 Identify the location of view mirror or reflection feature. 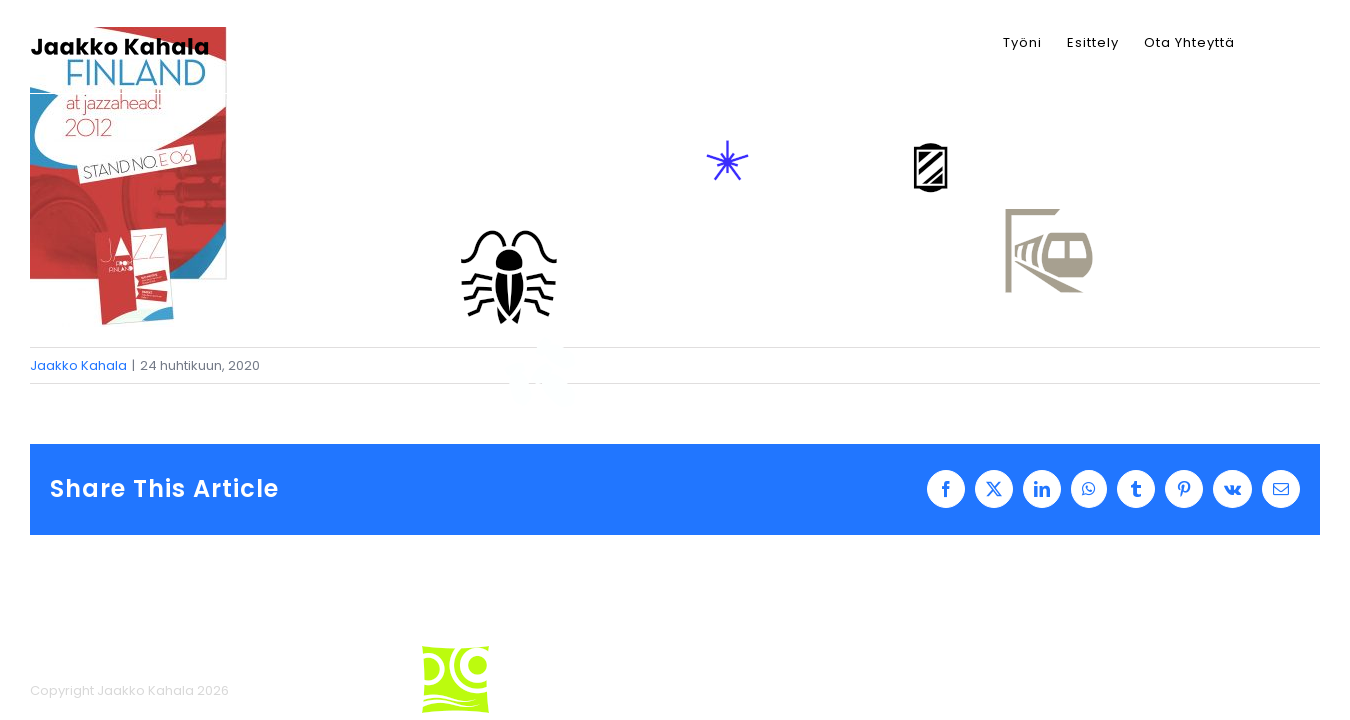
(930, 167).